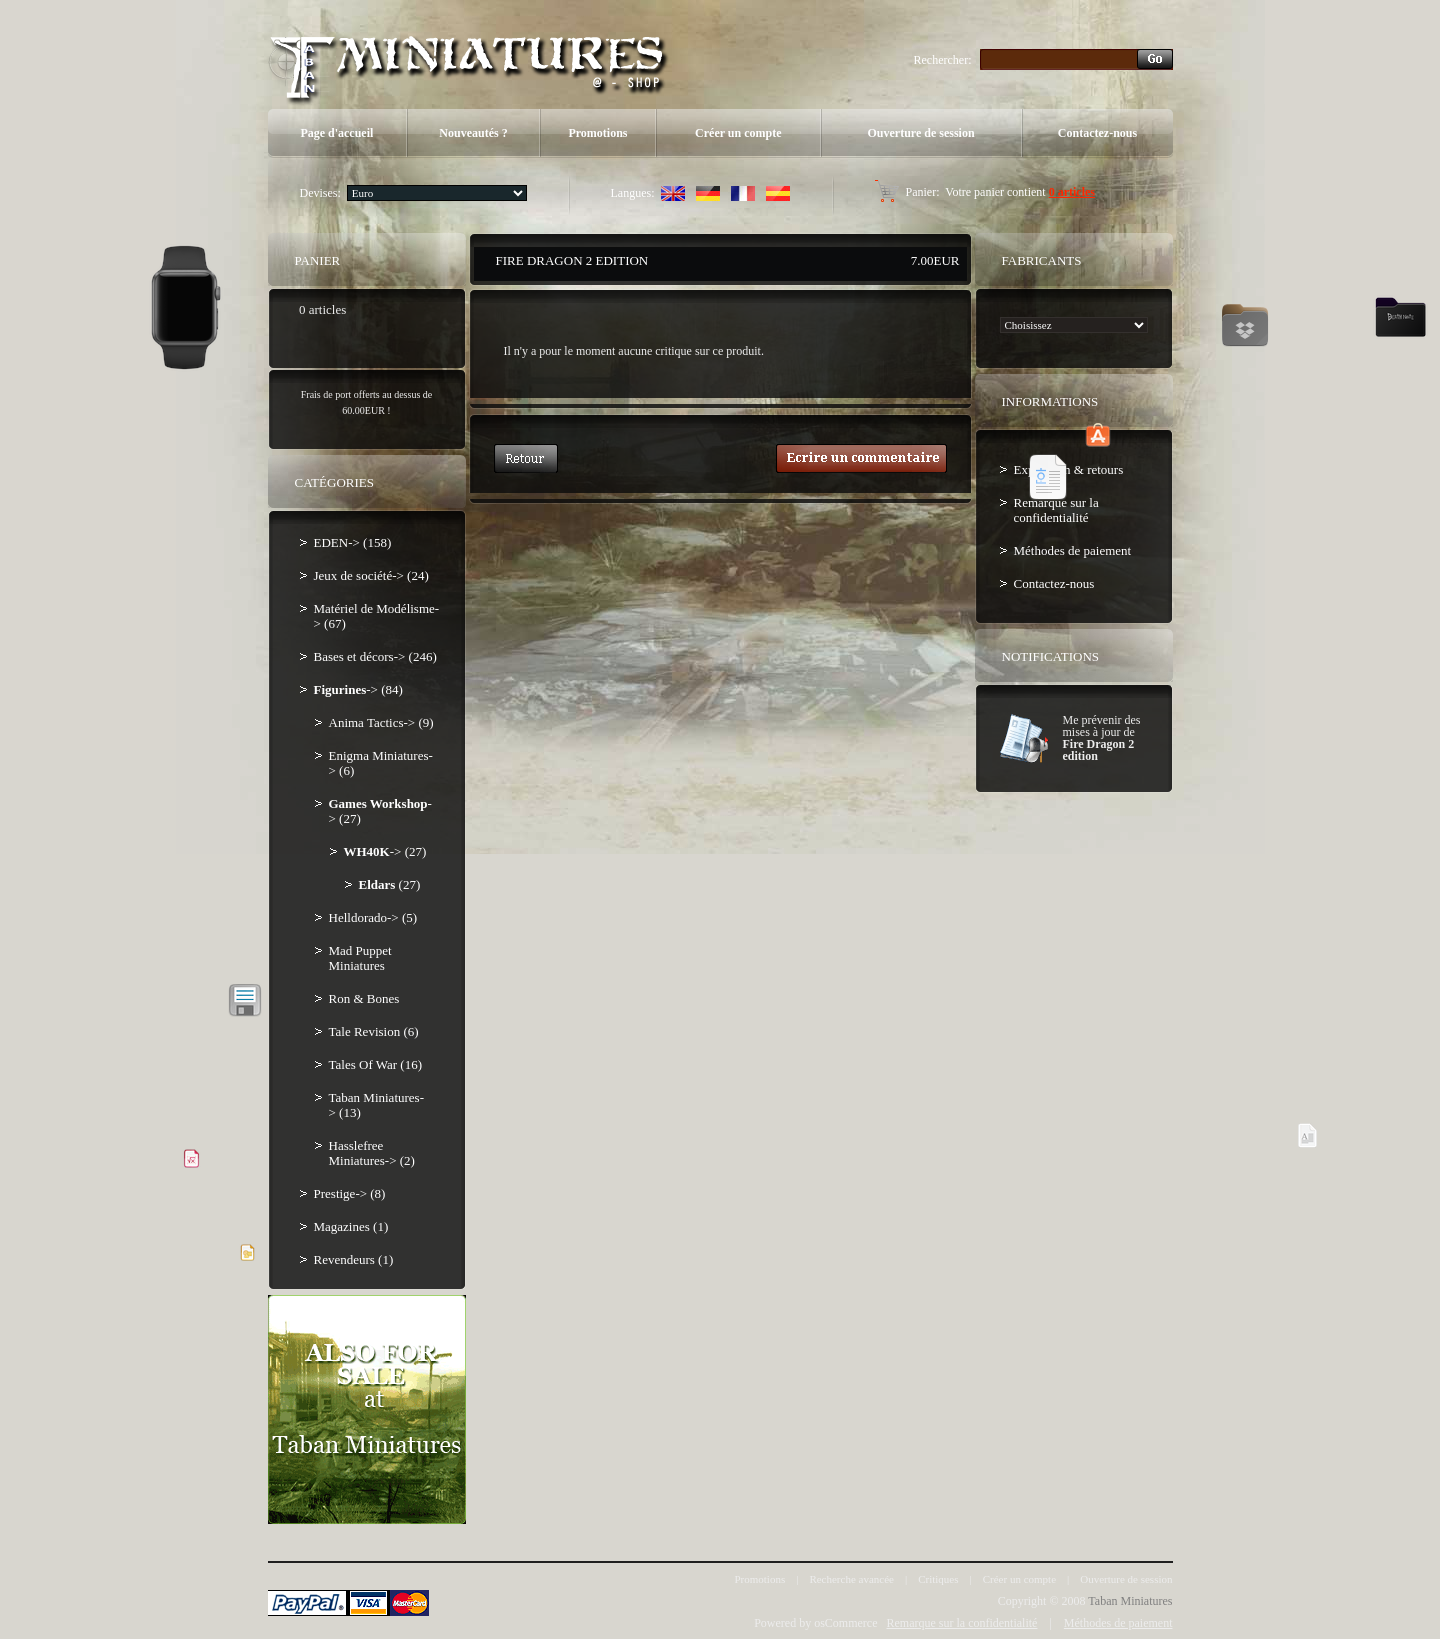 The width and height of the screenshot is (1440, 1639). Describe the element at coordinates (191, 1158) in the screenshot. I see `open an opendocument formula template file` at that location.